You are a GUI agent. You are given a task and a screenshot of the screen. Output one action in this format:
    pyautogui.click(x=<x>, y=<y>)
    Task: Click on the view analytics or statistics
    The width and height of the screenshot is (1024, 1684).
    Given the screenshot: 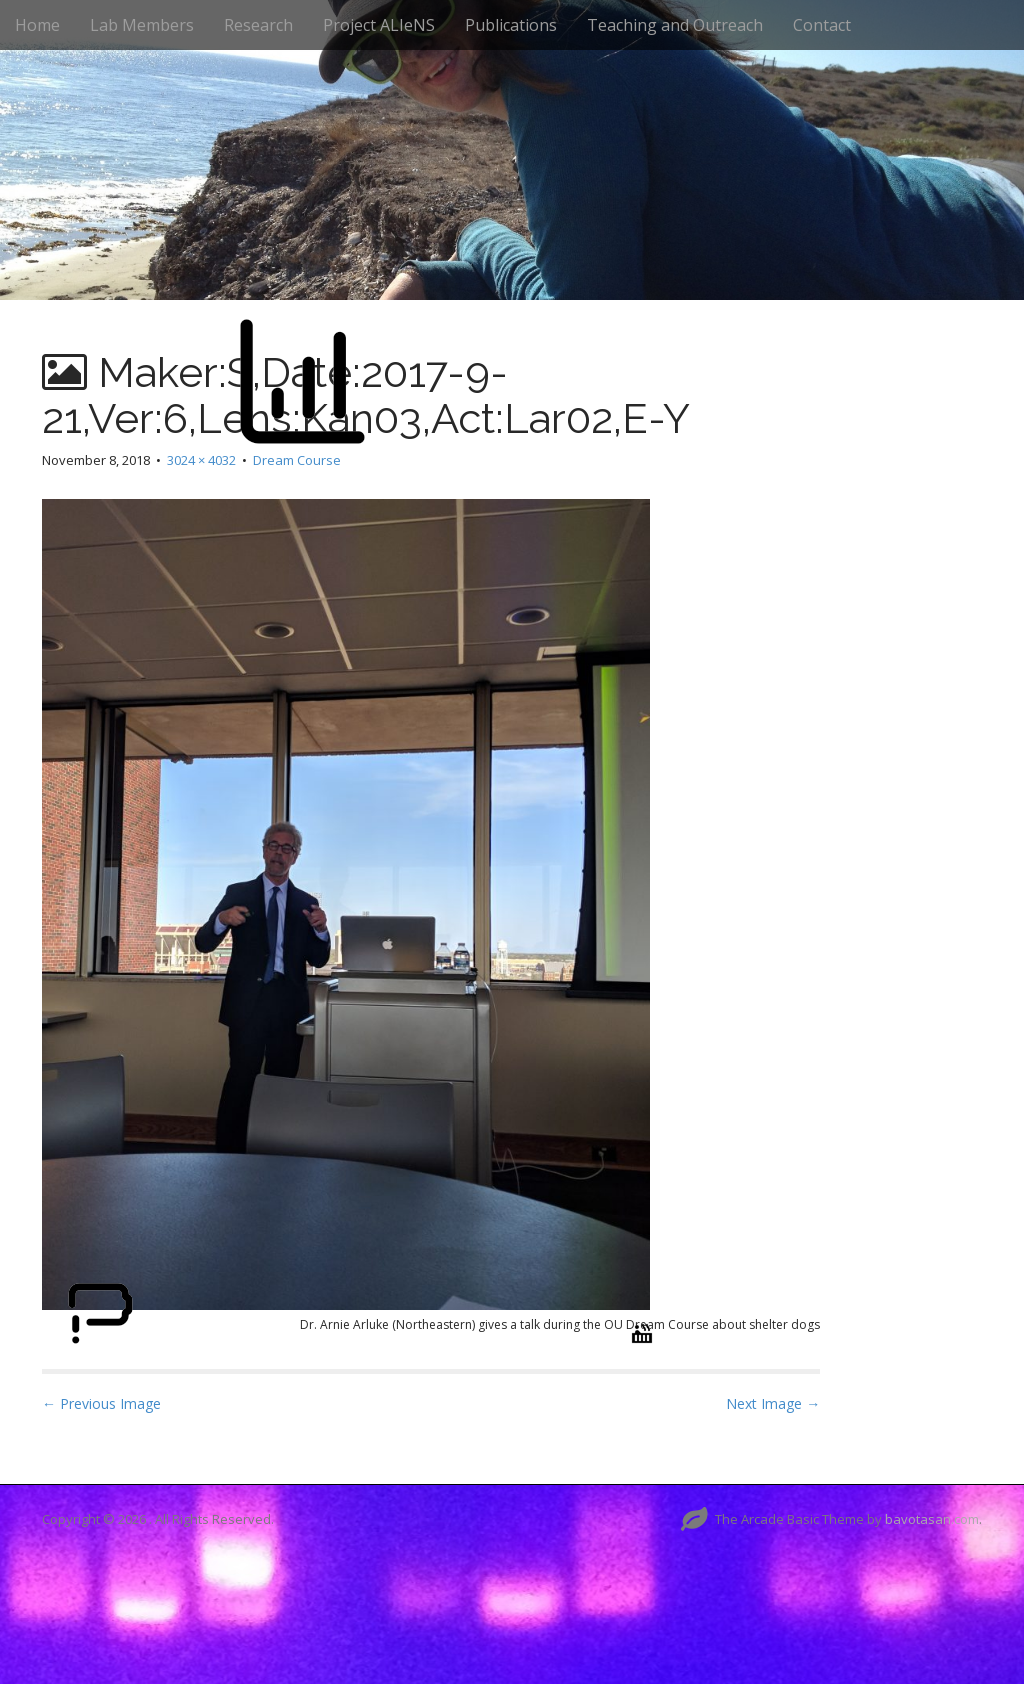 What is the action you would take?
    pyautogui.click(x=302, y=381)
    